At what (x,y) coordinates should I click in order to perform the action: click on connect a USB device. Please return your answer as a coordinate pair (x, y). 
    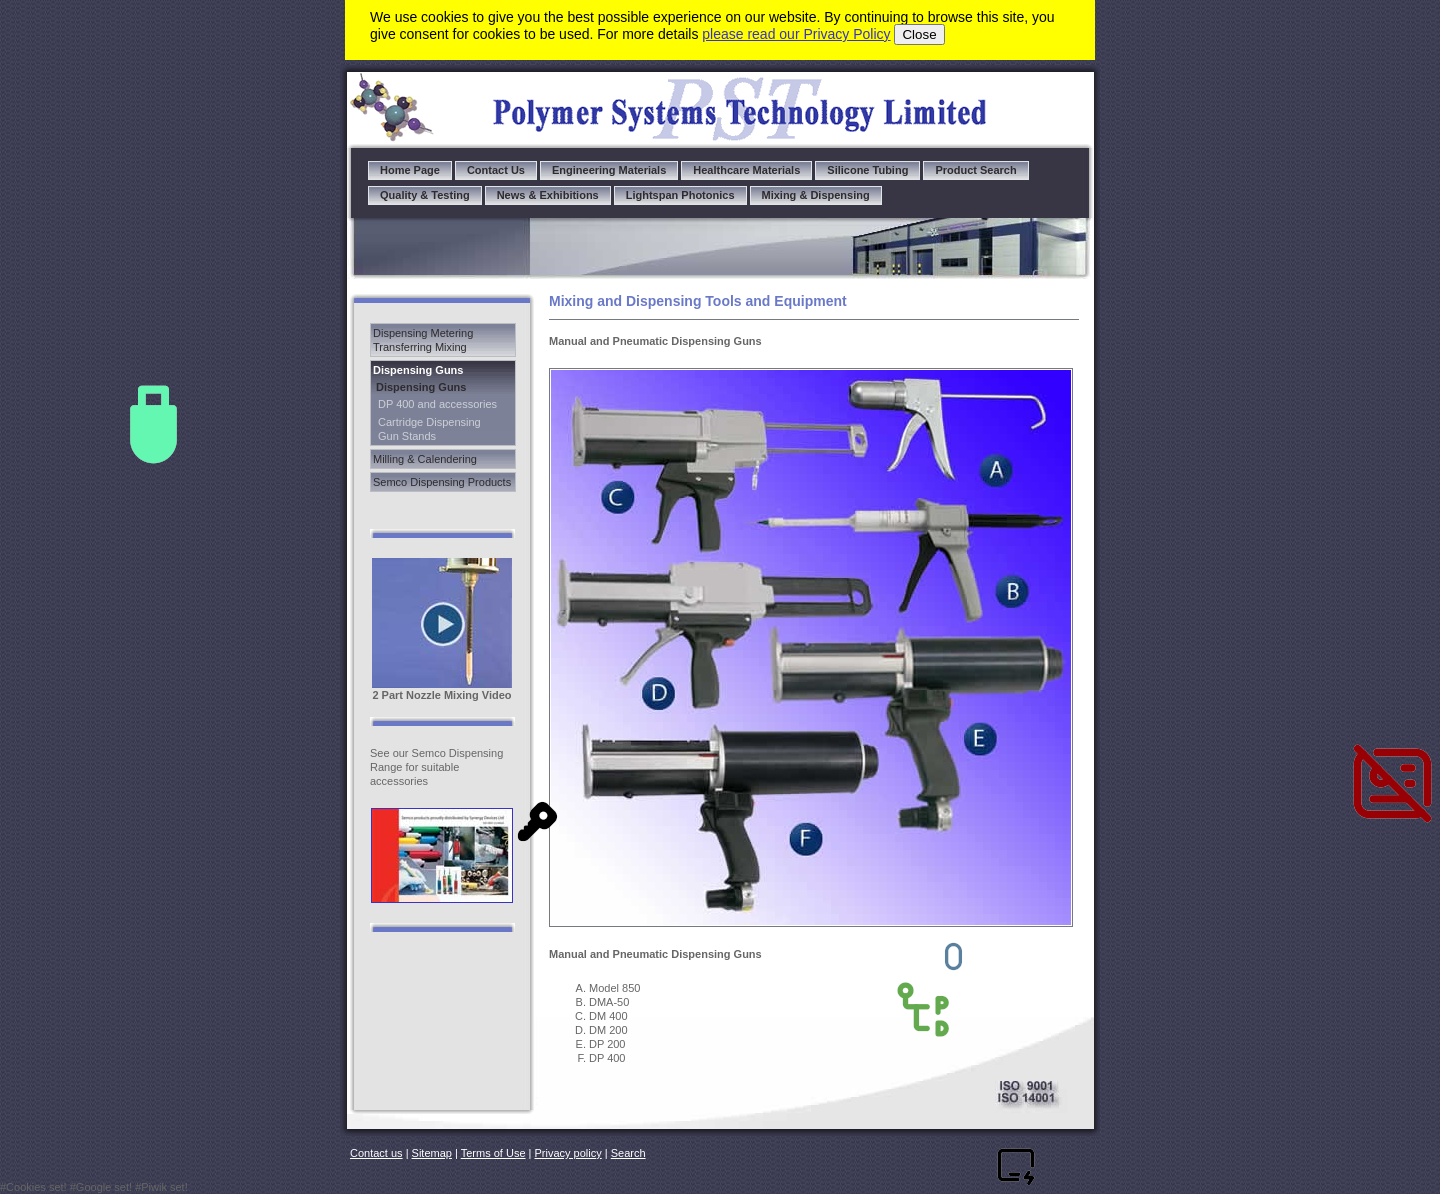
    Looking at the image, I should click on (153, 424).